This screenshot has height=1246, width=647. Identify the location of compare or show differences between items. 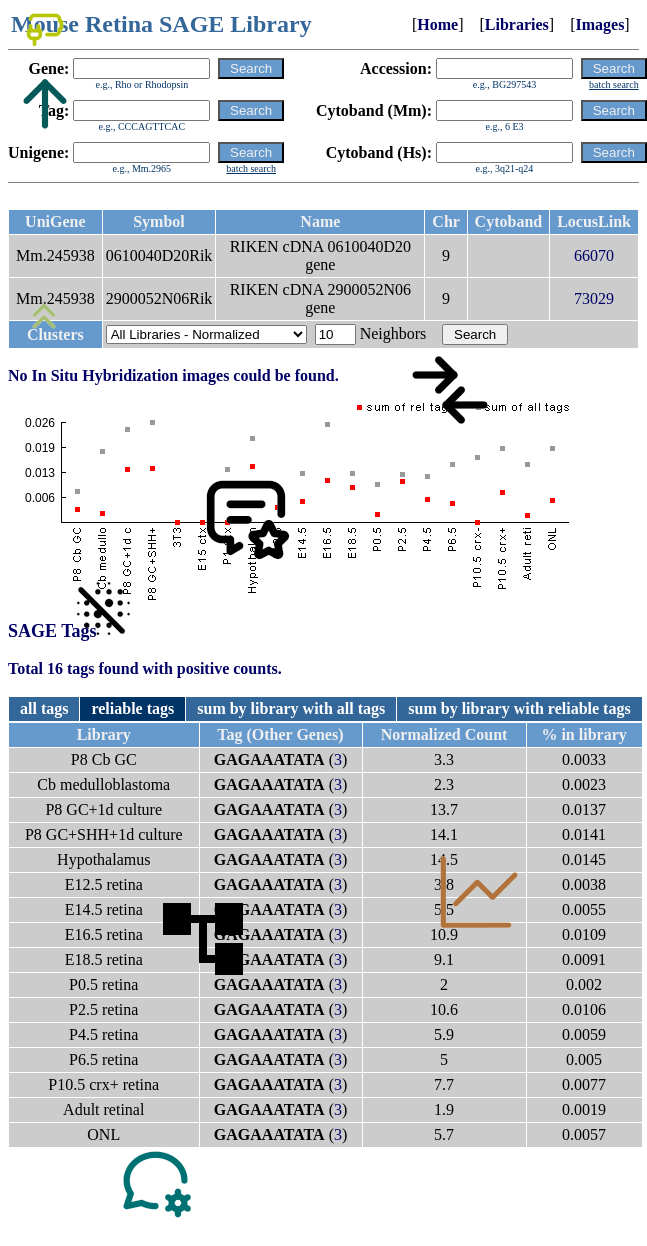
(450, 390).